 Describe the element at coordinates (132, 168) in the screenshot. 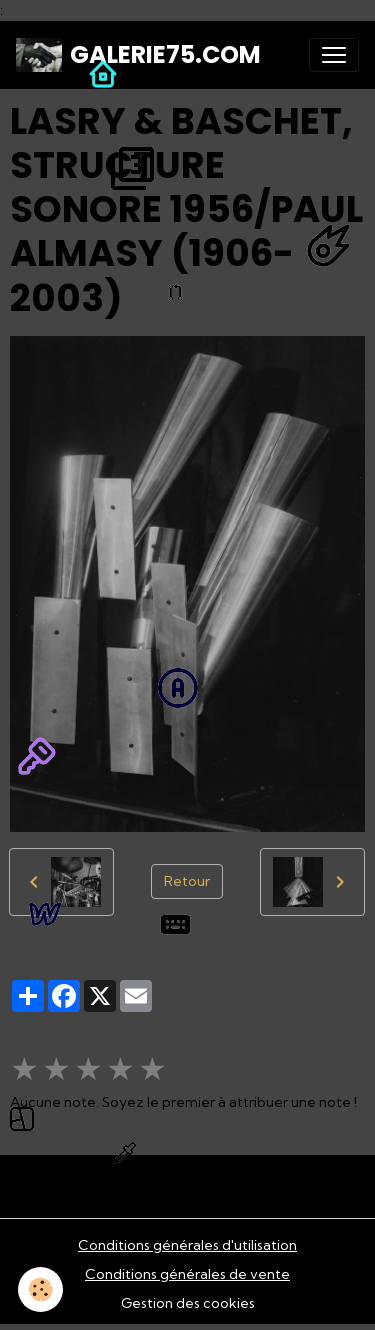

I see `filter or view the third item in a sequence` at that location.